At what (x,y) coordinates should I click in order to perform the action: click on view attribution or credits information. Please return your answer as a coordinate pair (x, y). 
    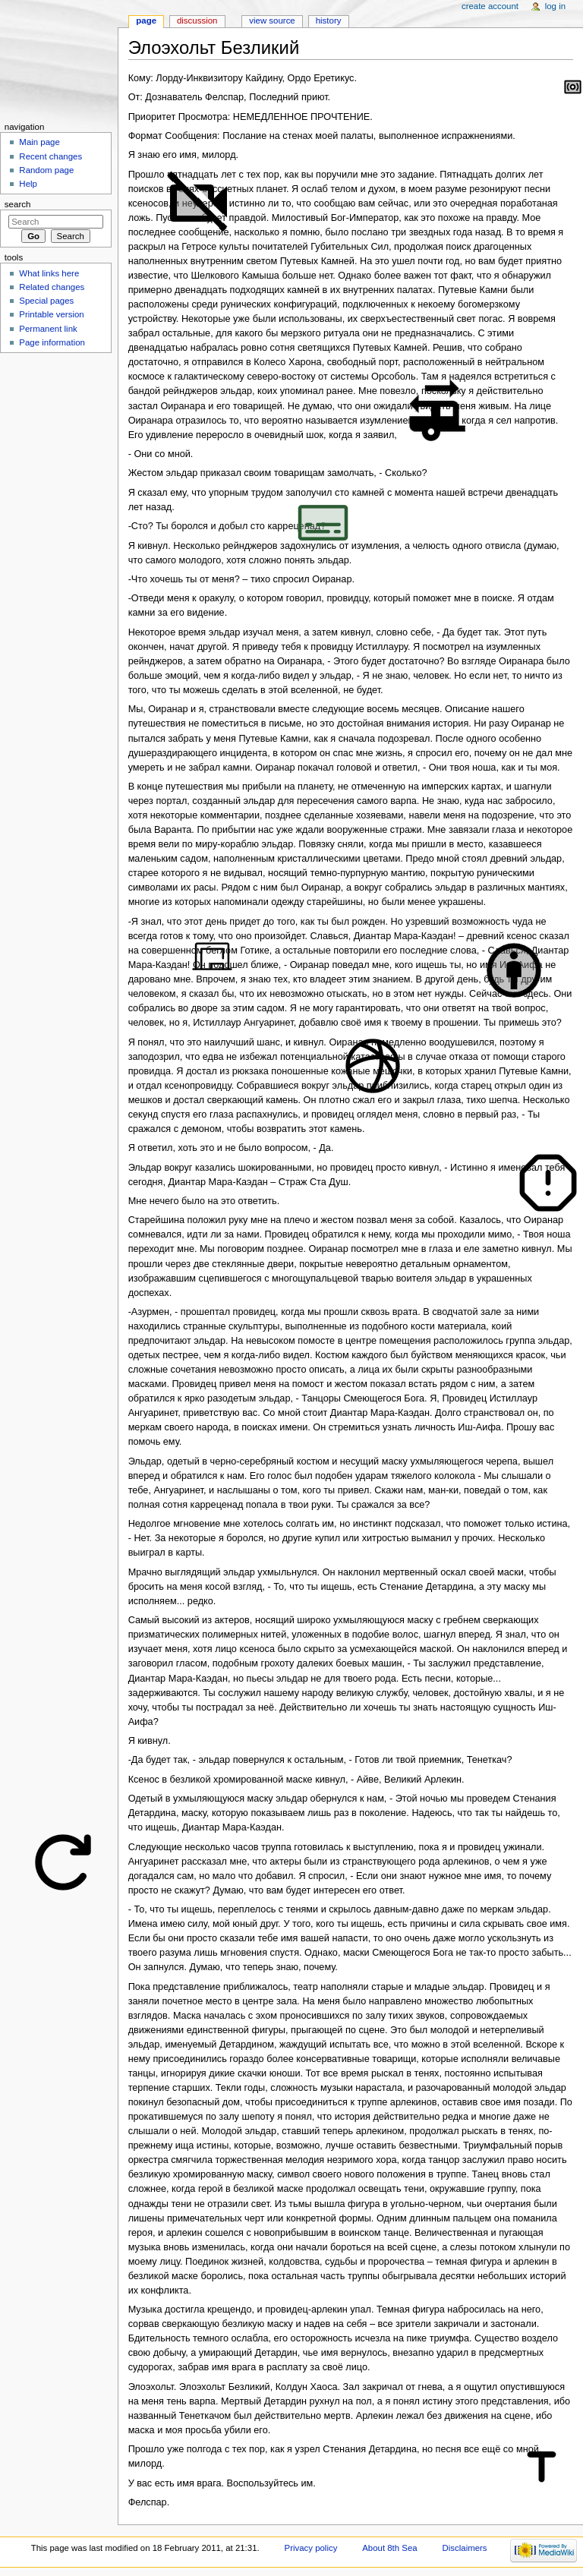
    Looking at the image, I should click on (514, 970).